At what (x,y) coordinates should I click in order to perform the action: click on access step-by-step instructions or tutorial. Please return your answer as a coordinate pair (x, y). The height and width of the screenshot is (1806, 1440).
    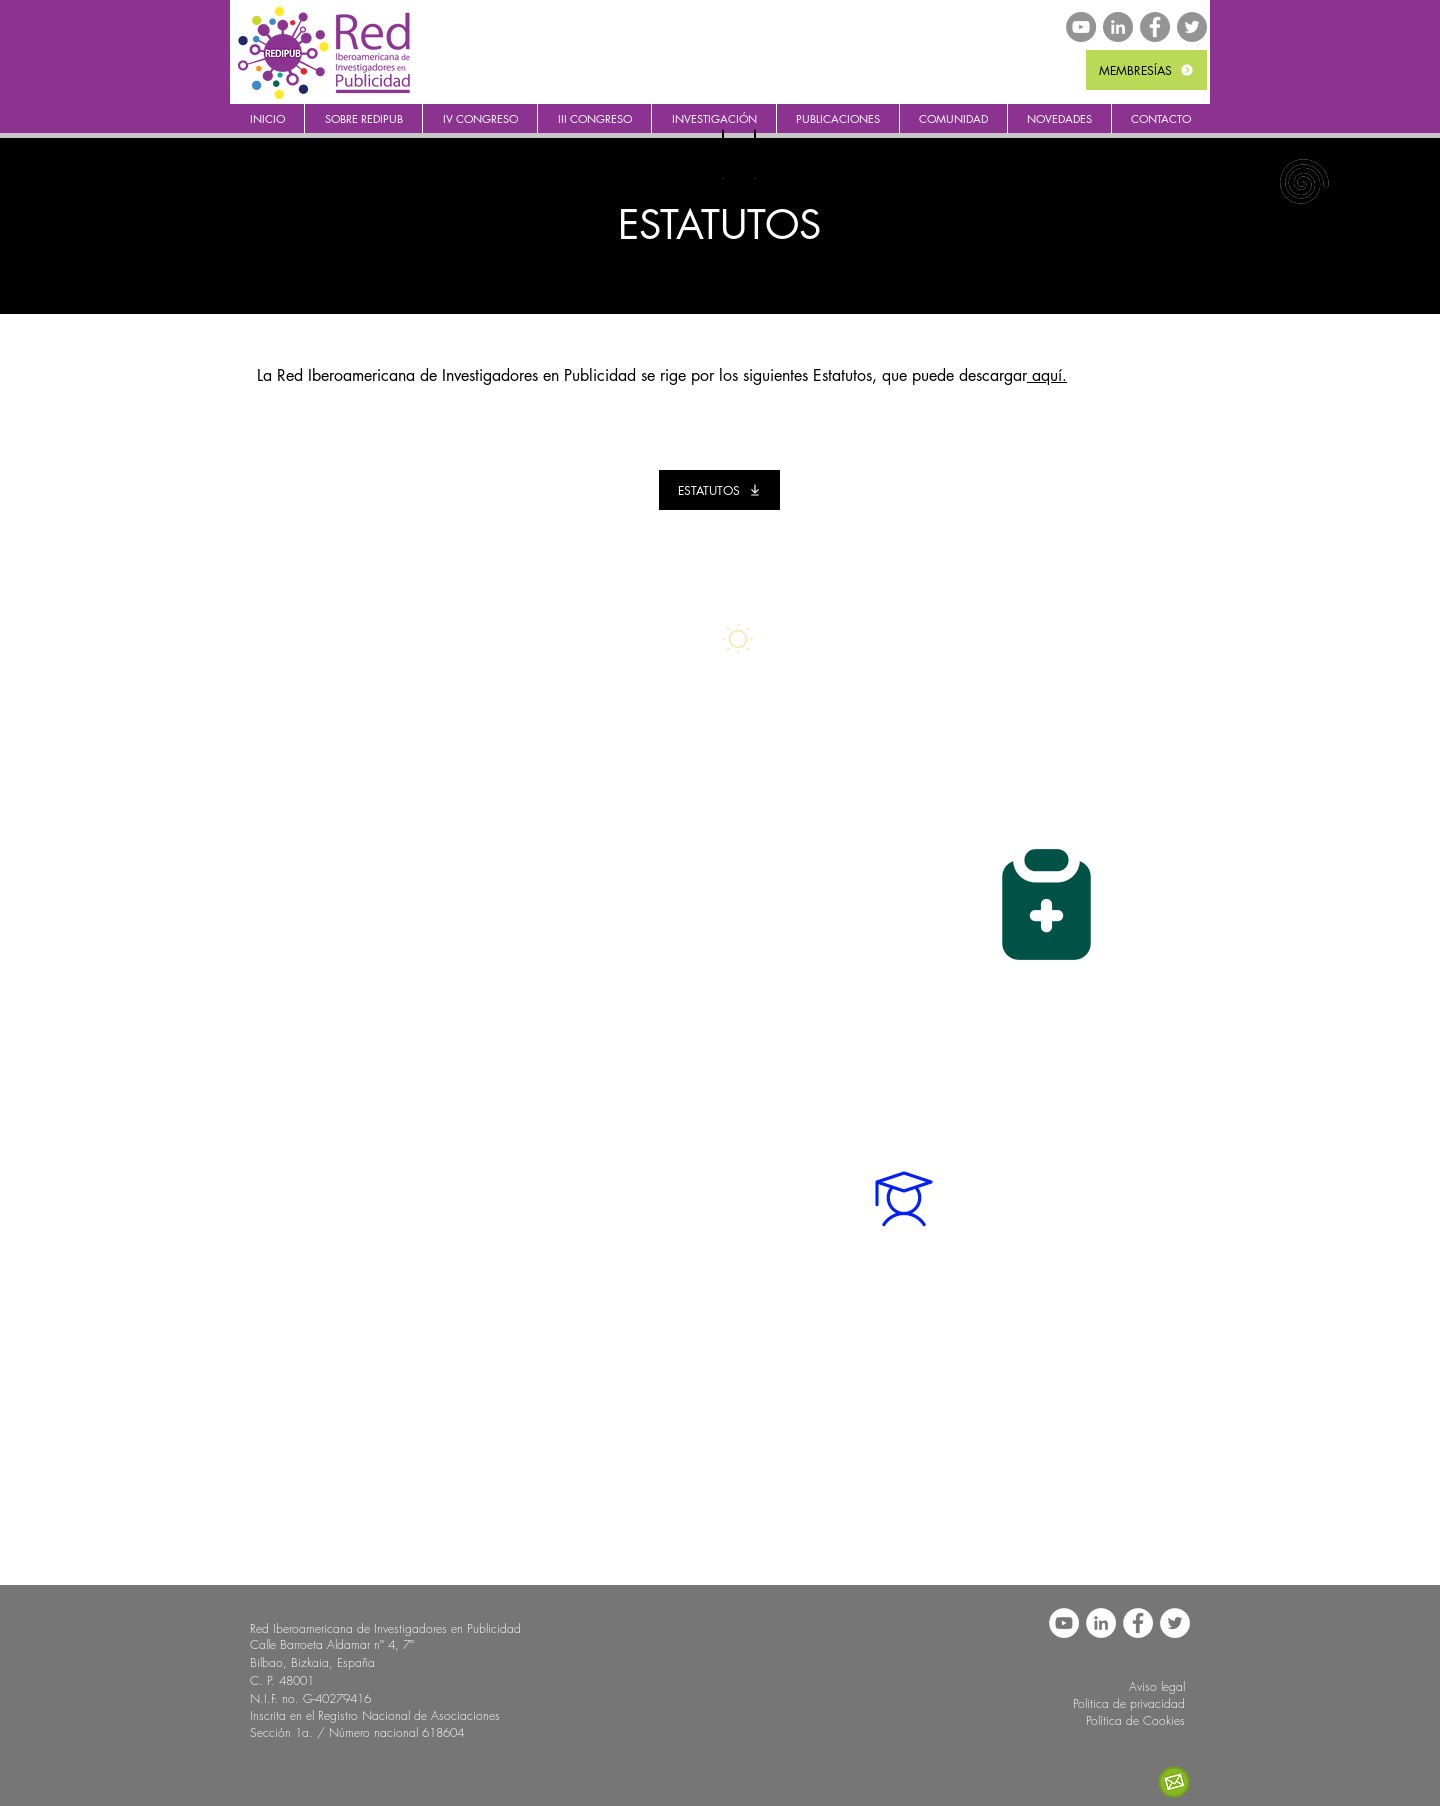
    Looking at the image, I should click on (739, 154).